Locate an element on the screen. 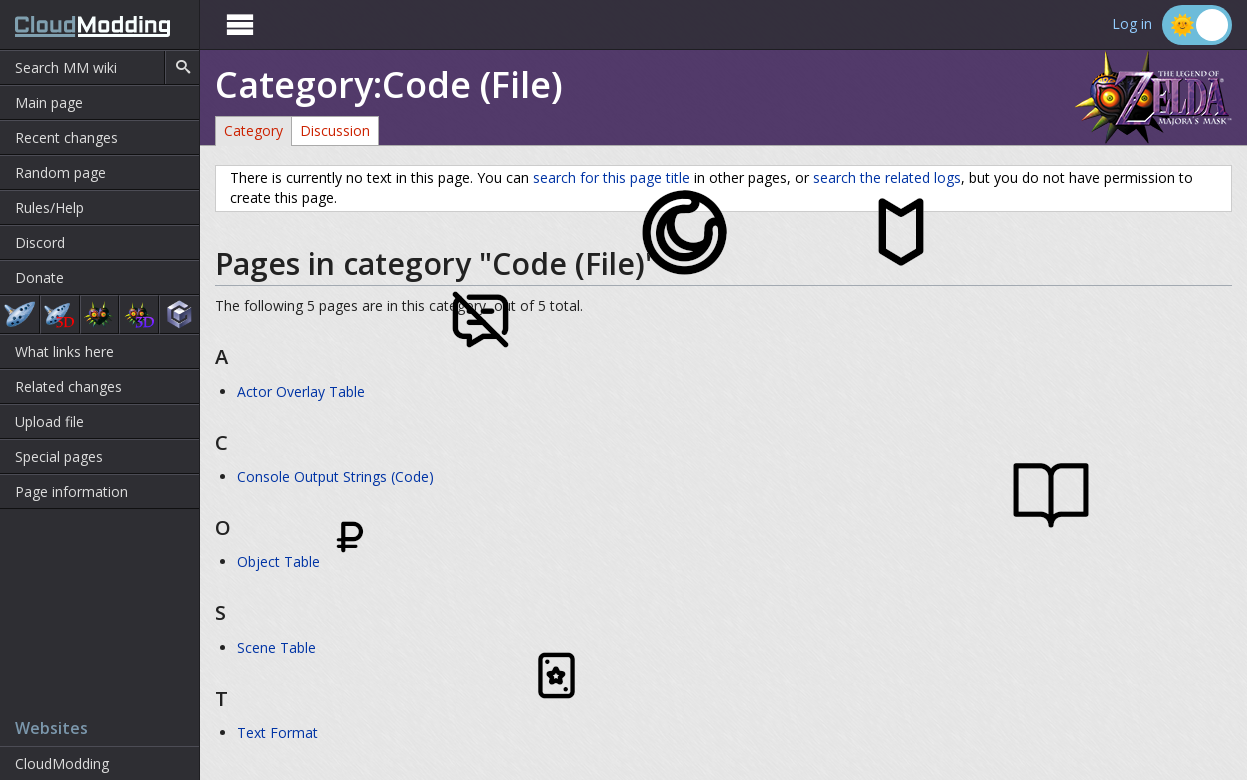  open Cinema 4D application is located at coordinates (684, 232).